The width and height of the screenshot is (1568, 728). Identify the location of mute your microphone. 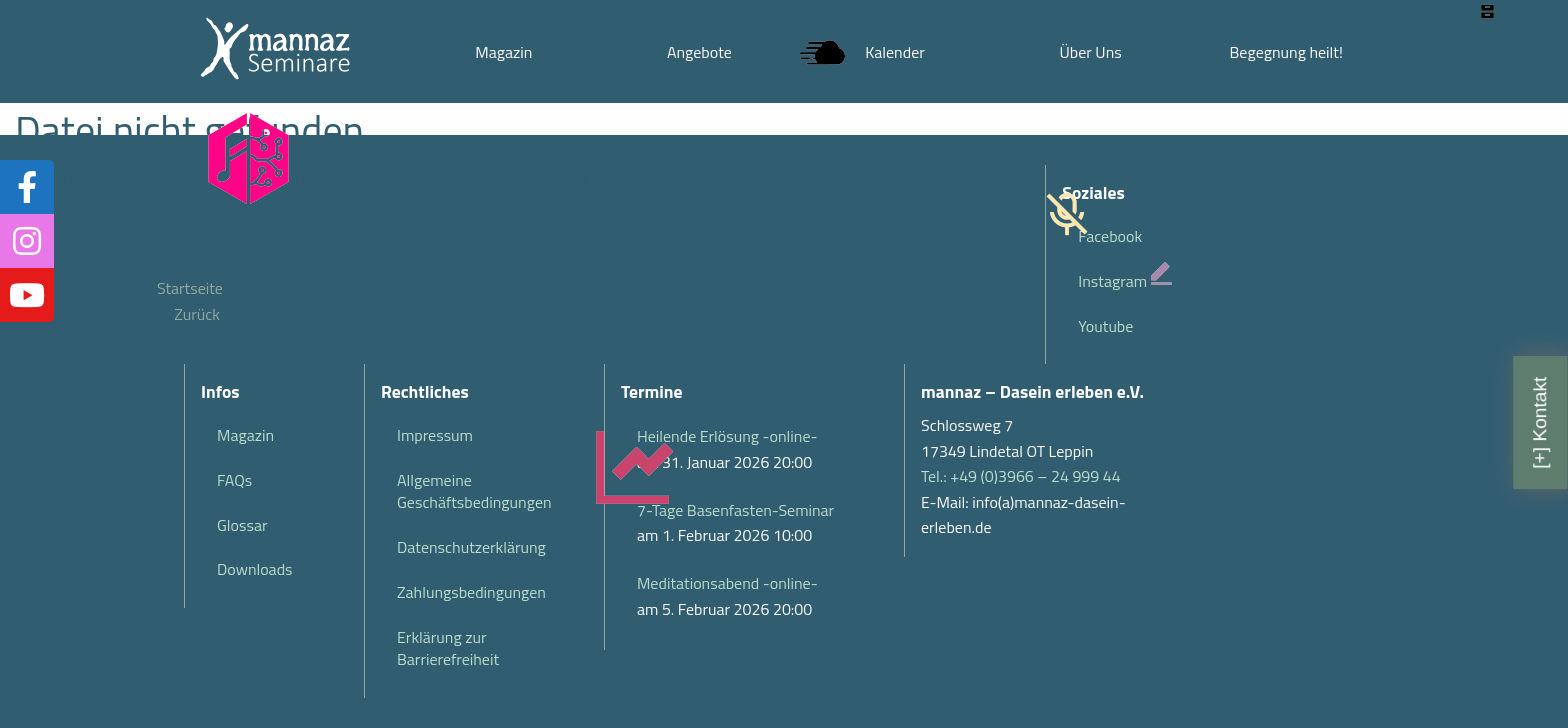
(1067, 214).